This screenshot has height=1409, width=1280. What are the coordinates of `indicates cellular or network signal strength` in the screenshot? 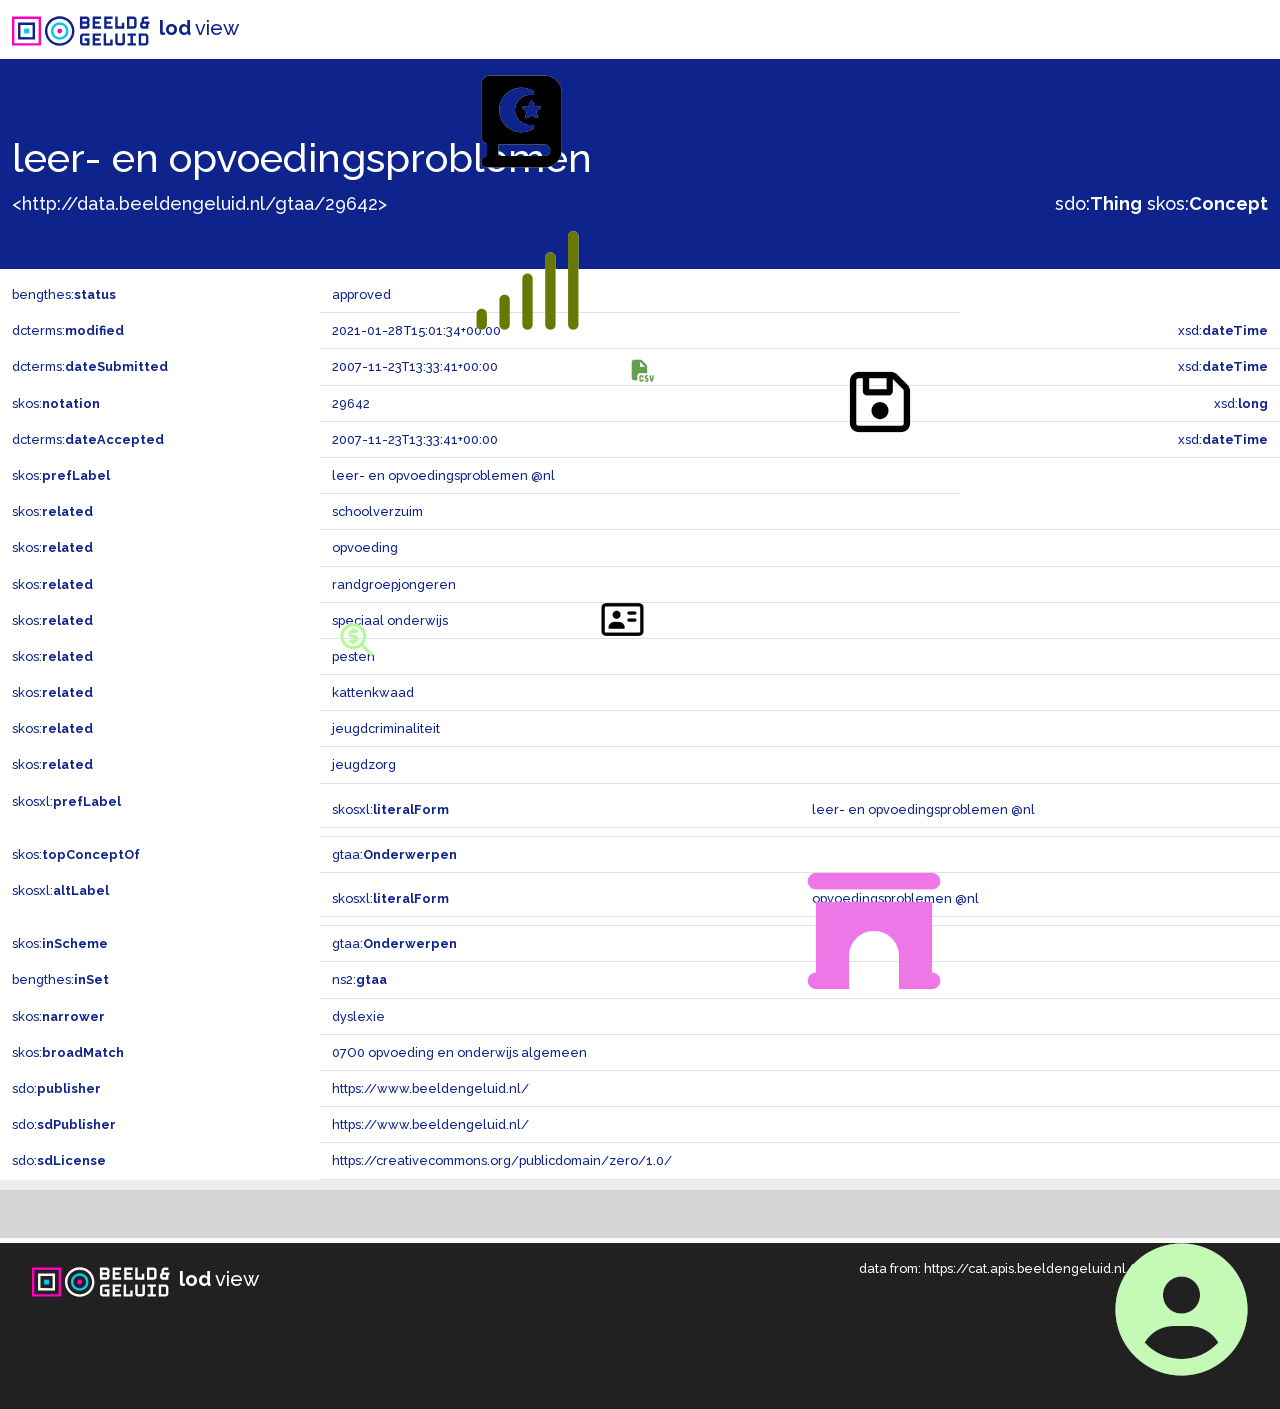 It's located at (527, 280).